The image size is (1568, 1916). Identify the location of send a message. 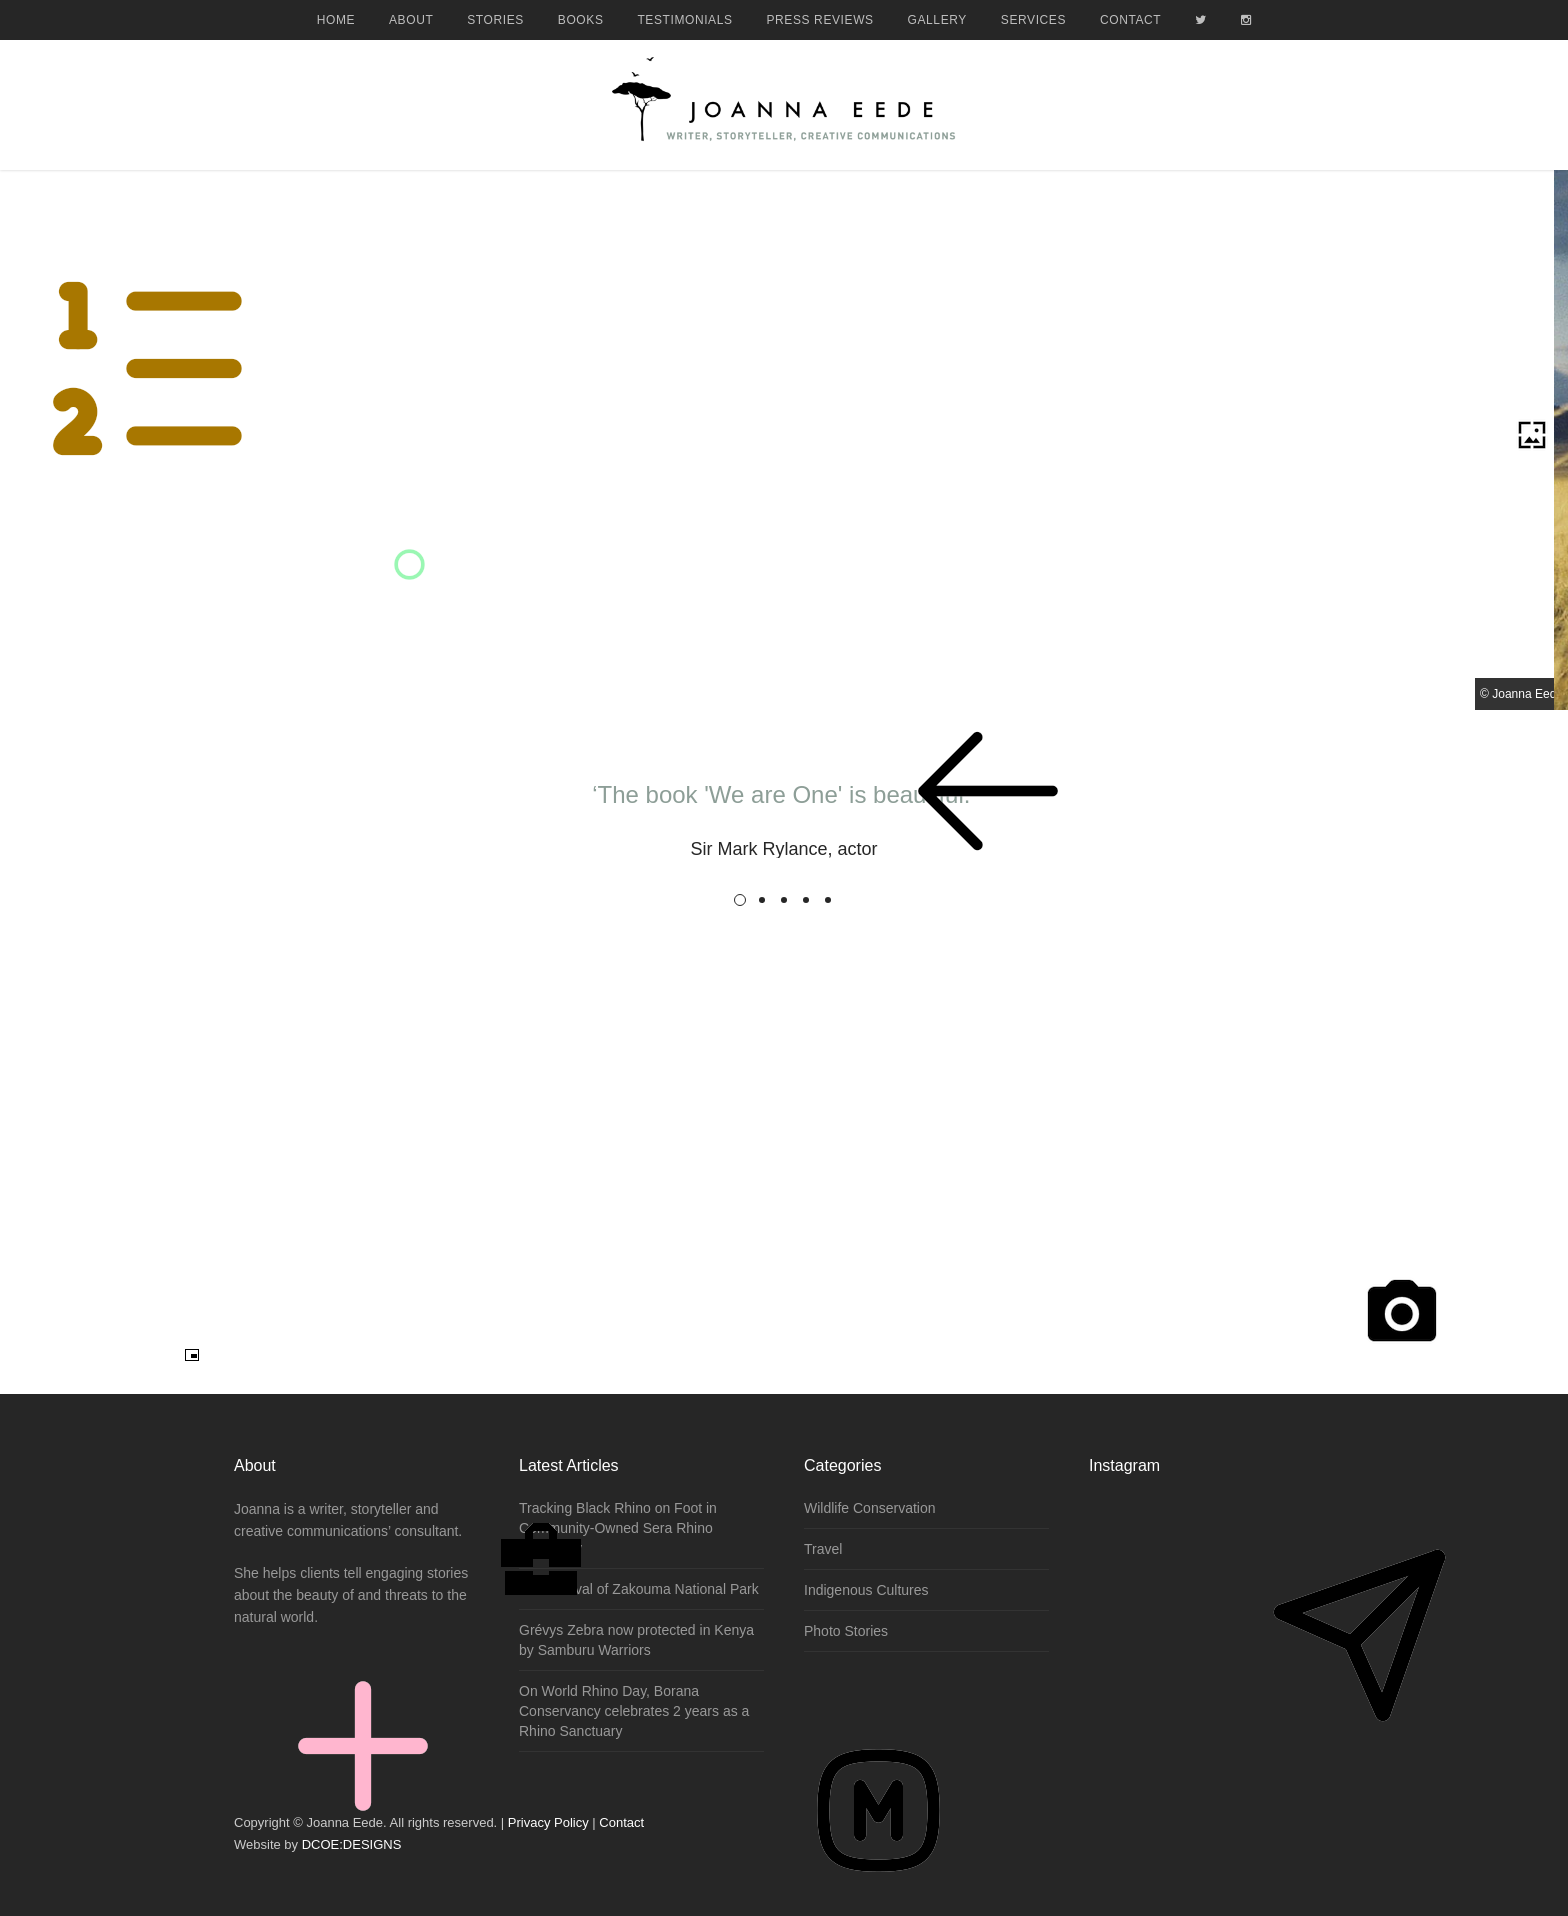
(1359, 1635).